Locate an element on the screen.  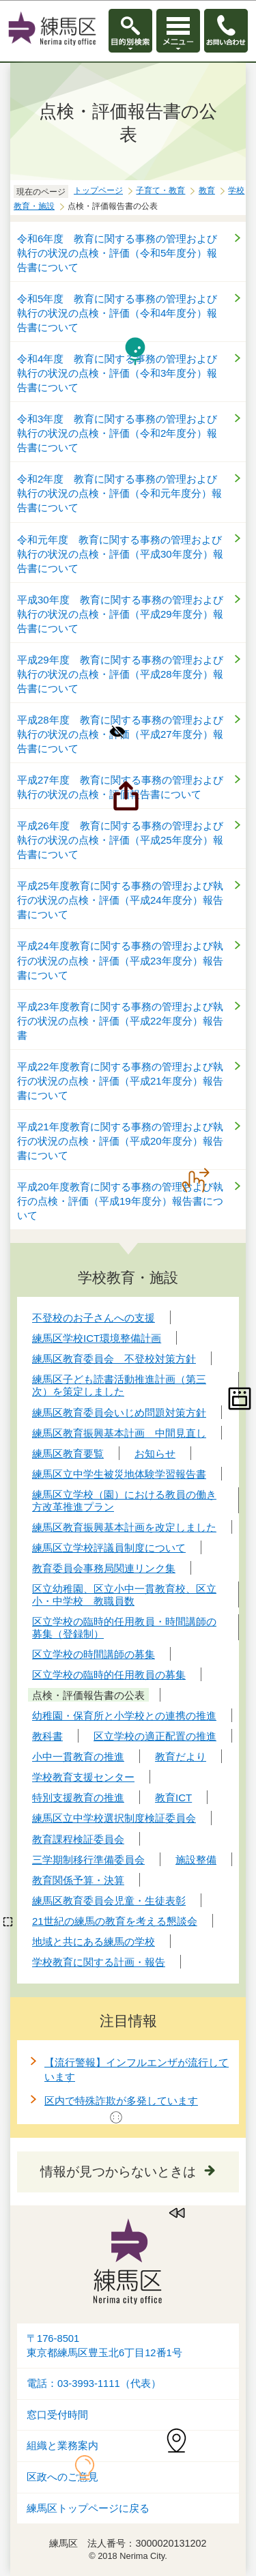
access golf or sports-related features is located at coordinates (135, 351).